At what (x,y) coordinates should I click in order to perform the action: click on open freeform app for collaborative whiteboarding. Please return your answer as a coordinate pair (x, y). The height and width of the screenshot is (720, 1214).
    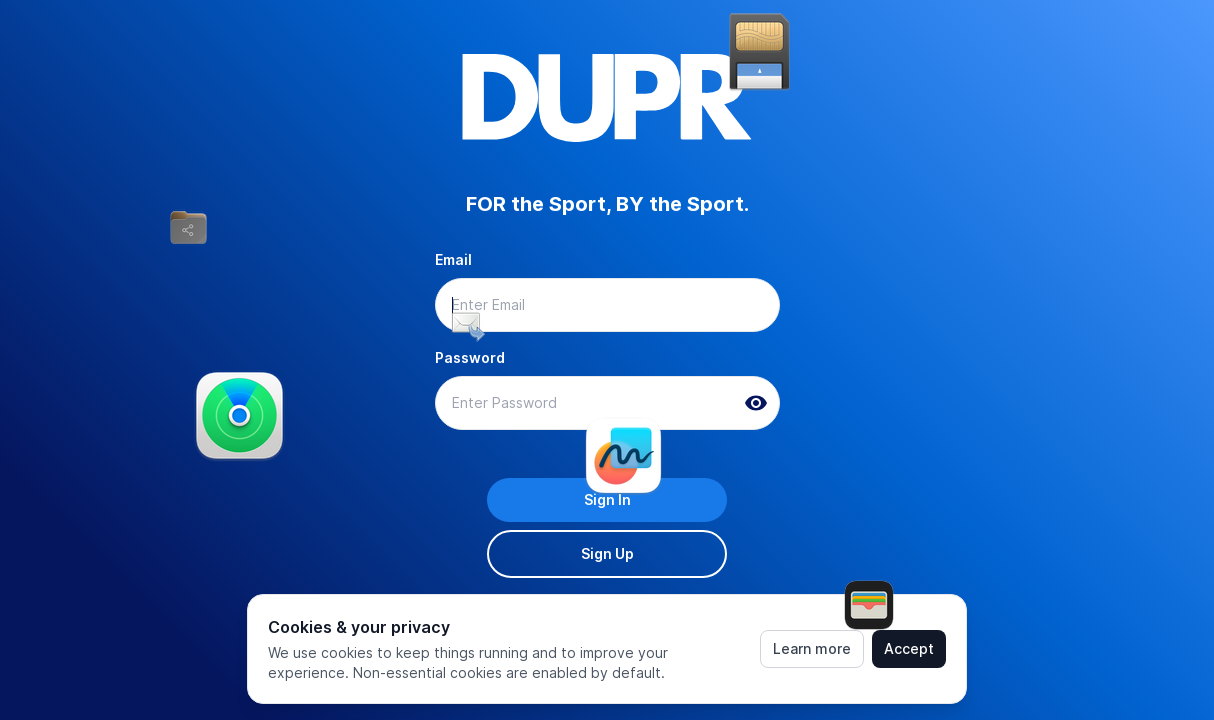
    Looking at the image, I should click on (623, 455).